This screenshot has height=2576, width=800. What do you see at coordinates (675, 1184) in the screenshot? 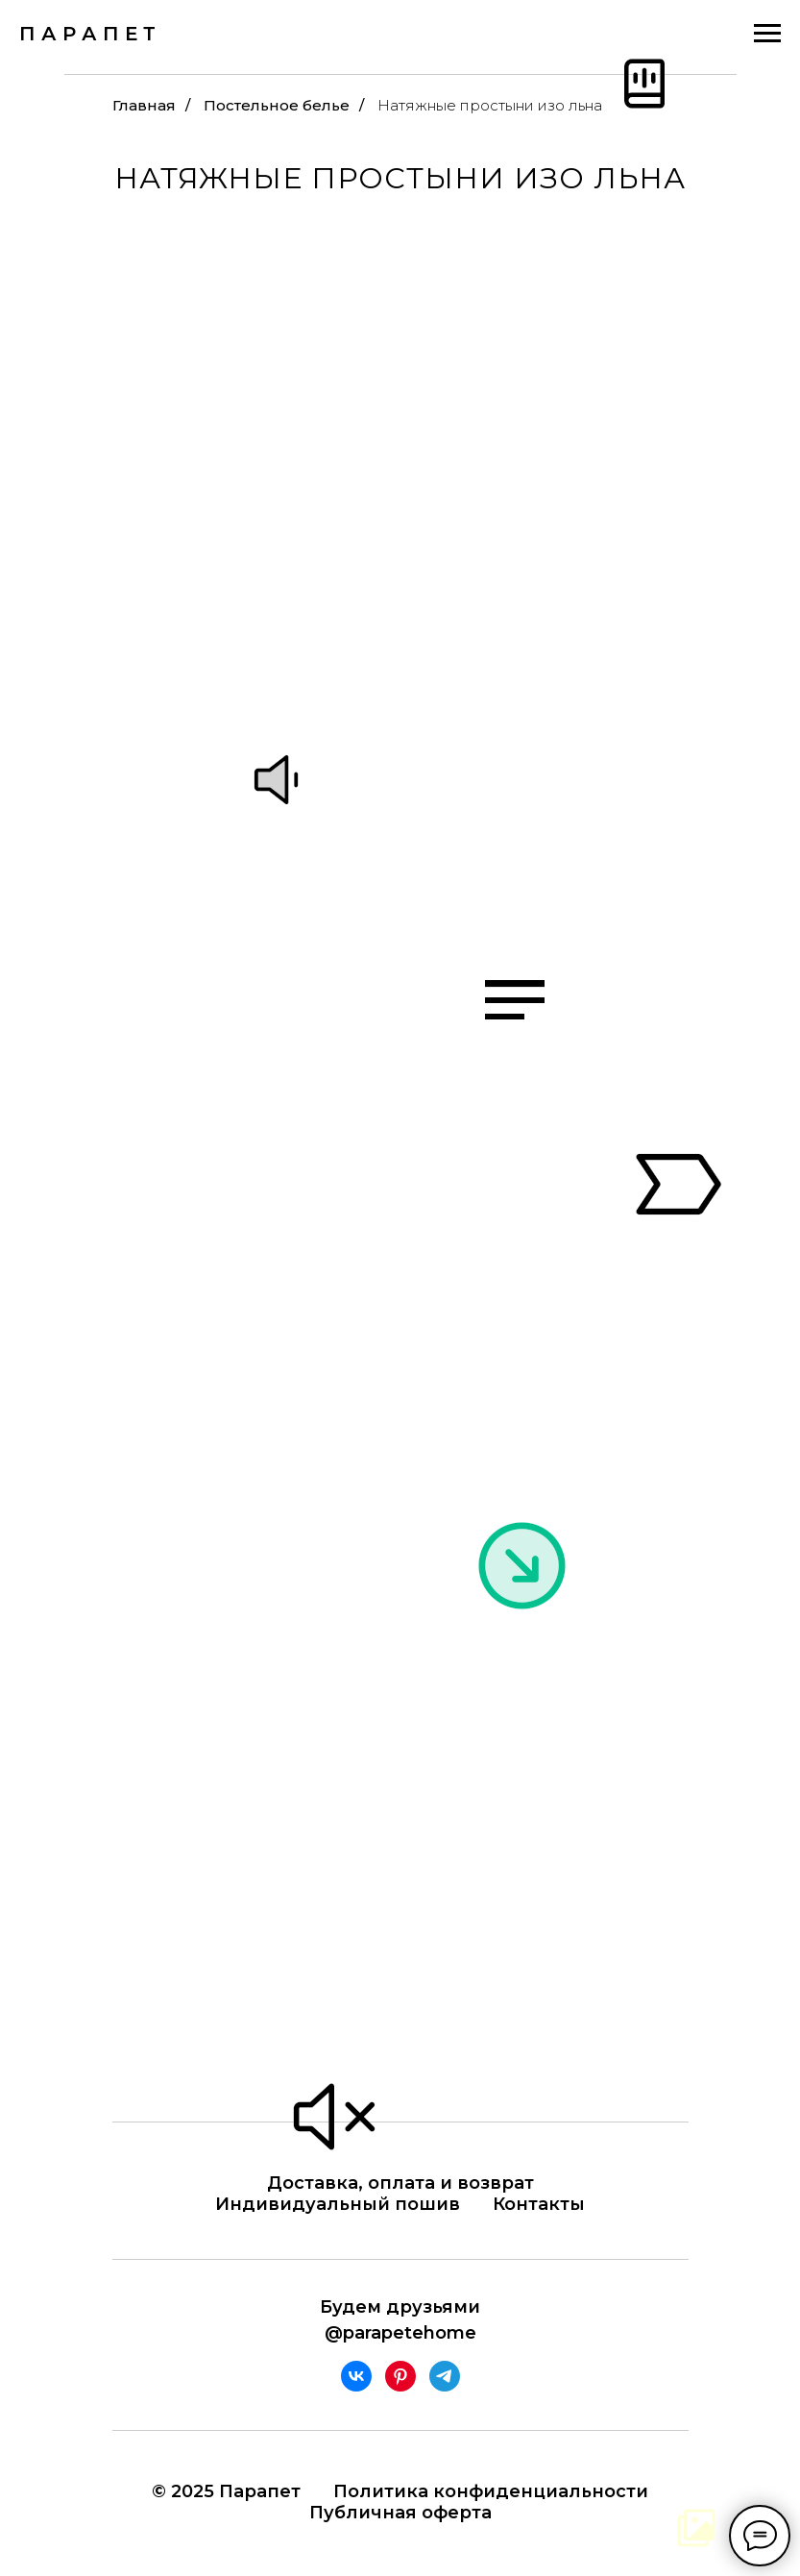
I see `add a tag or label to an item` at bounding box center [675, 1184].